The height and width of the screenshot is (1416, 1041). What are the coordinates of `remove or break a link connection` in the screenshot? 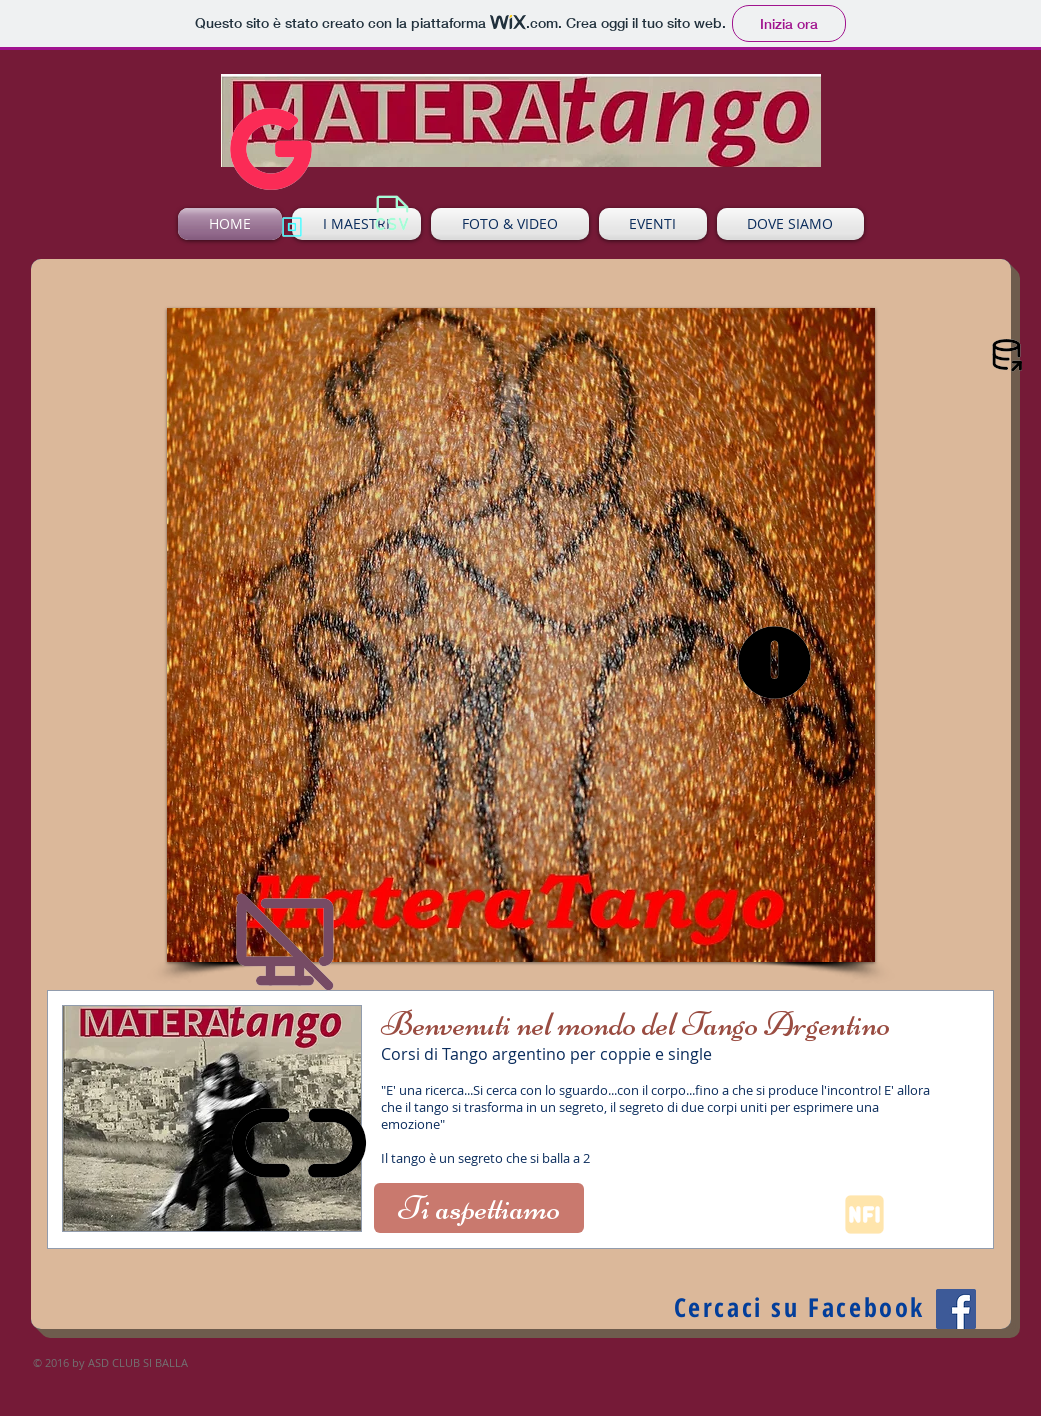 It's located at (299, 1143).